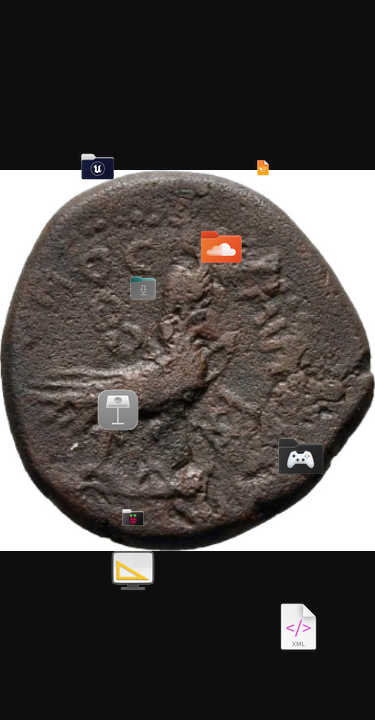 This screenshot has height=720, width=375. I want to click on access your downloads folder, so click(143, 288).